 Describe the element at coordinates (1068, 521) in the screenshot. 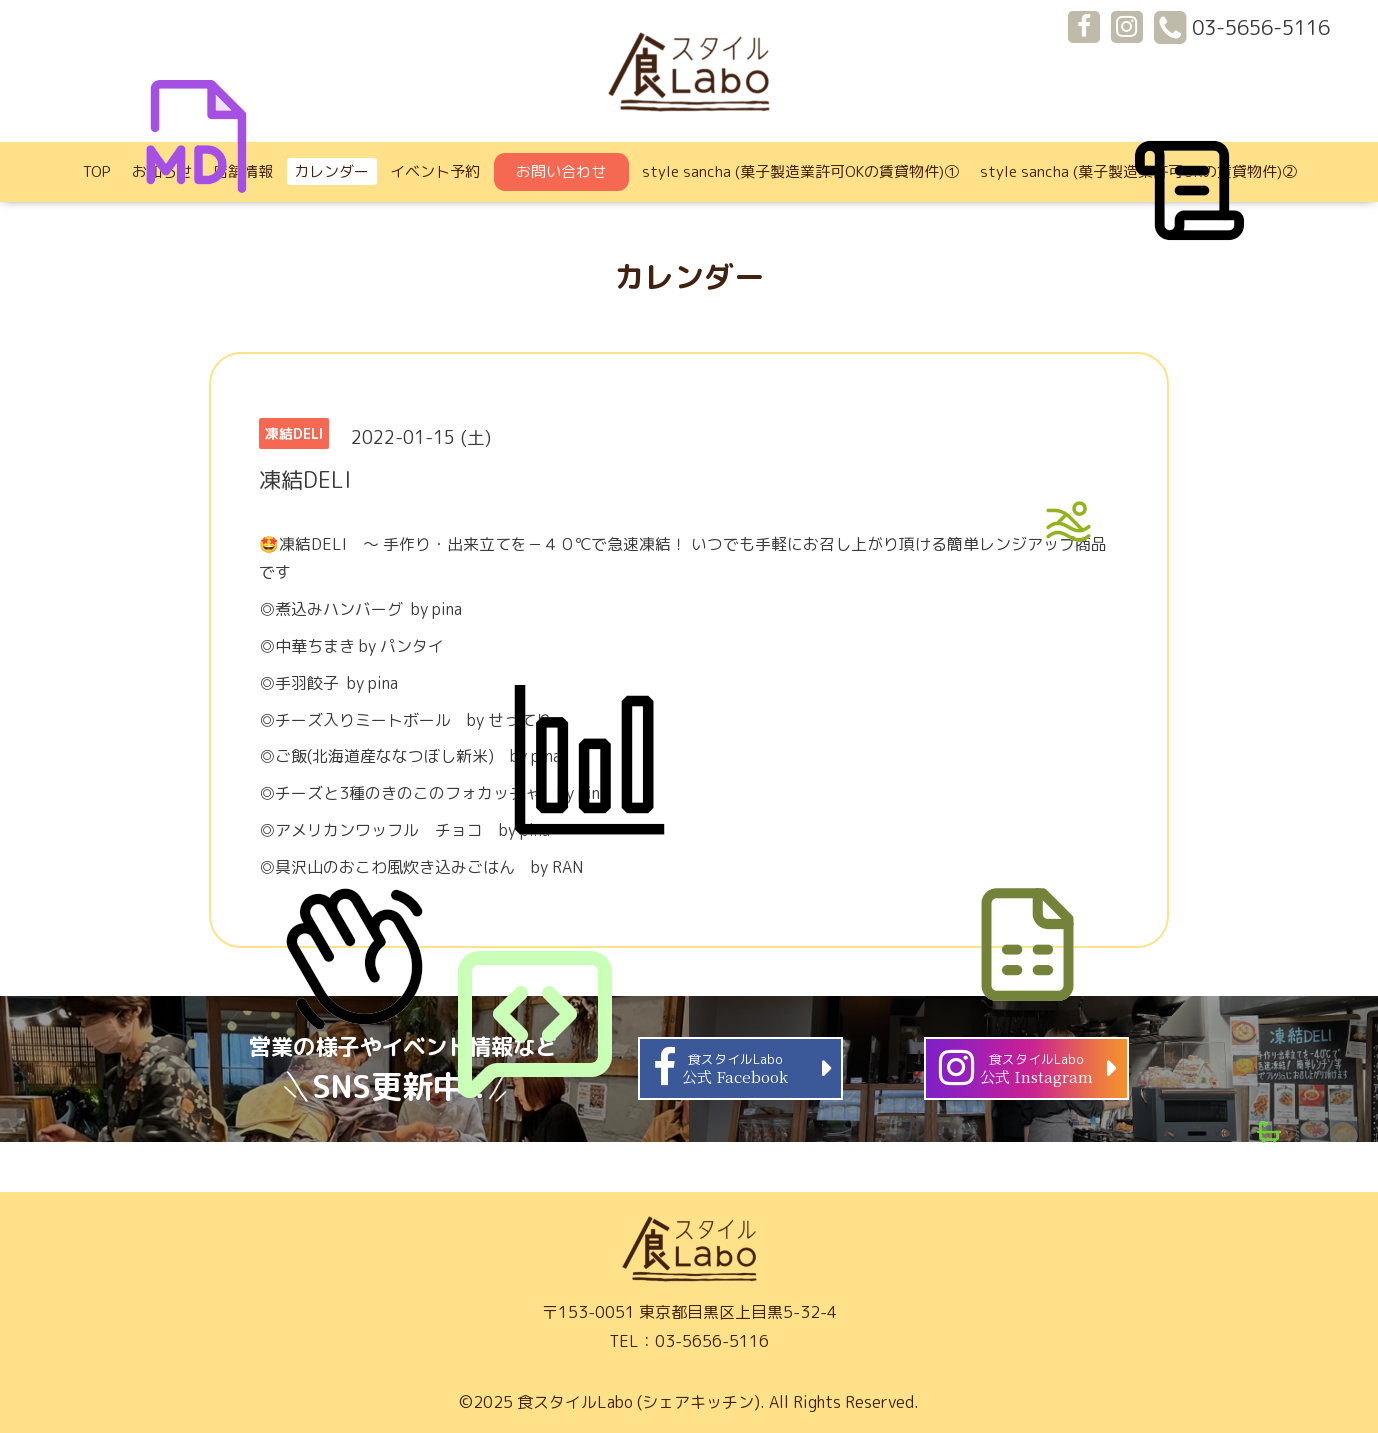

I see `access swimming or aquatic activities` at that location.